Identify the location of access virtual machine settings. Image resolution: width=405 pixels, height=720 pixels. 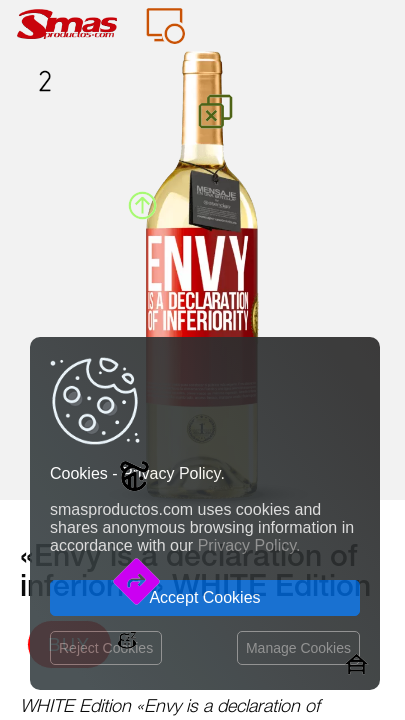
(164, 23).